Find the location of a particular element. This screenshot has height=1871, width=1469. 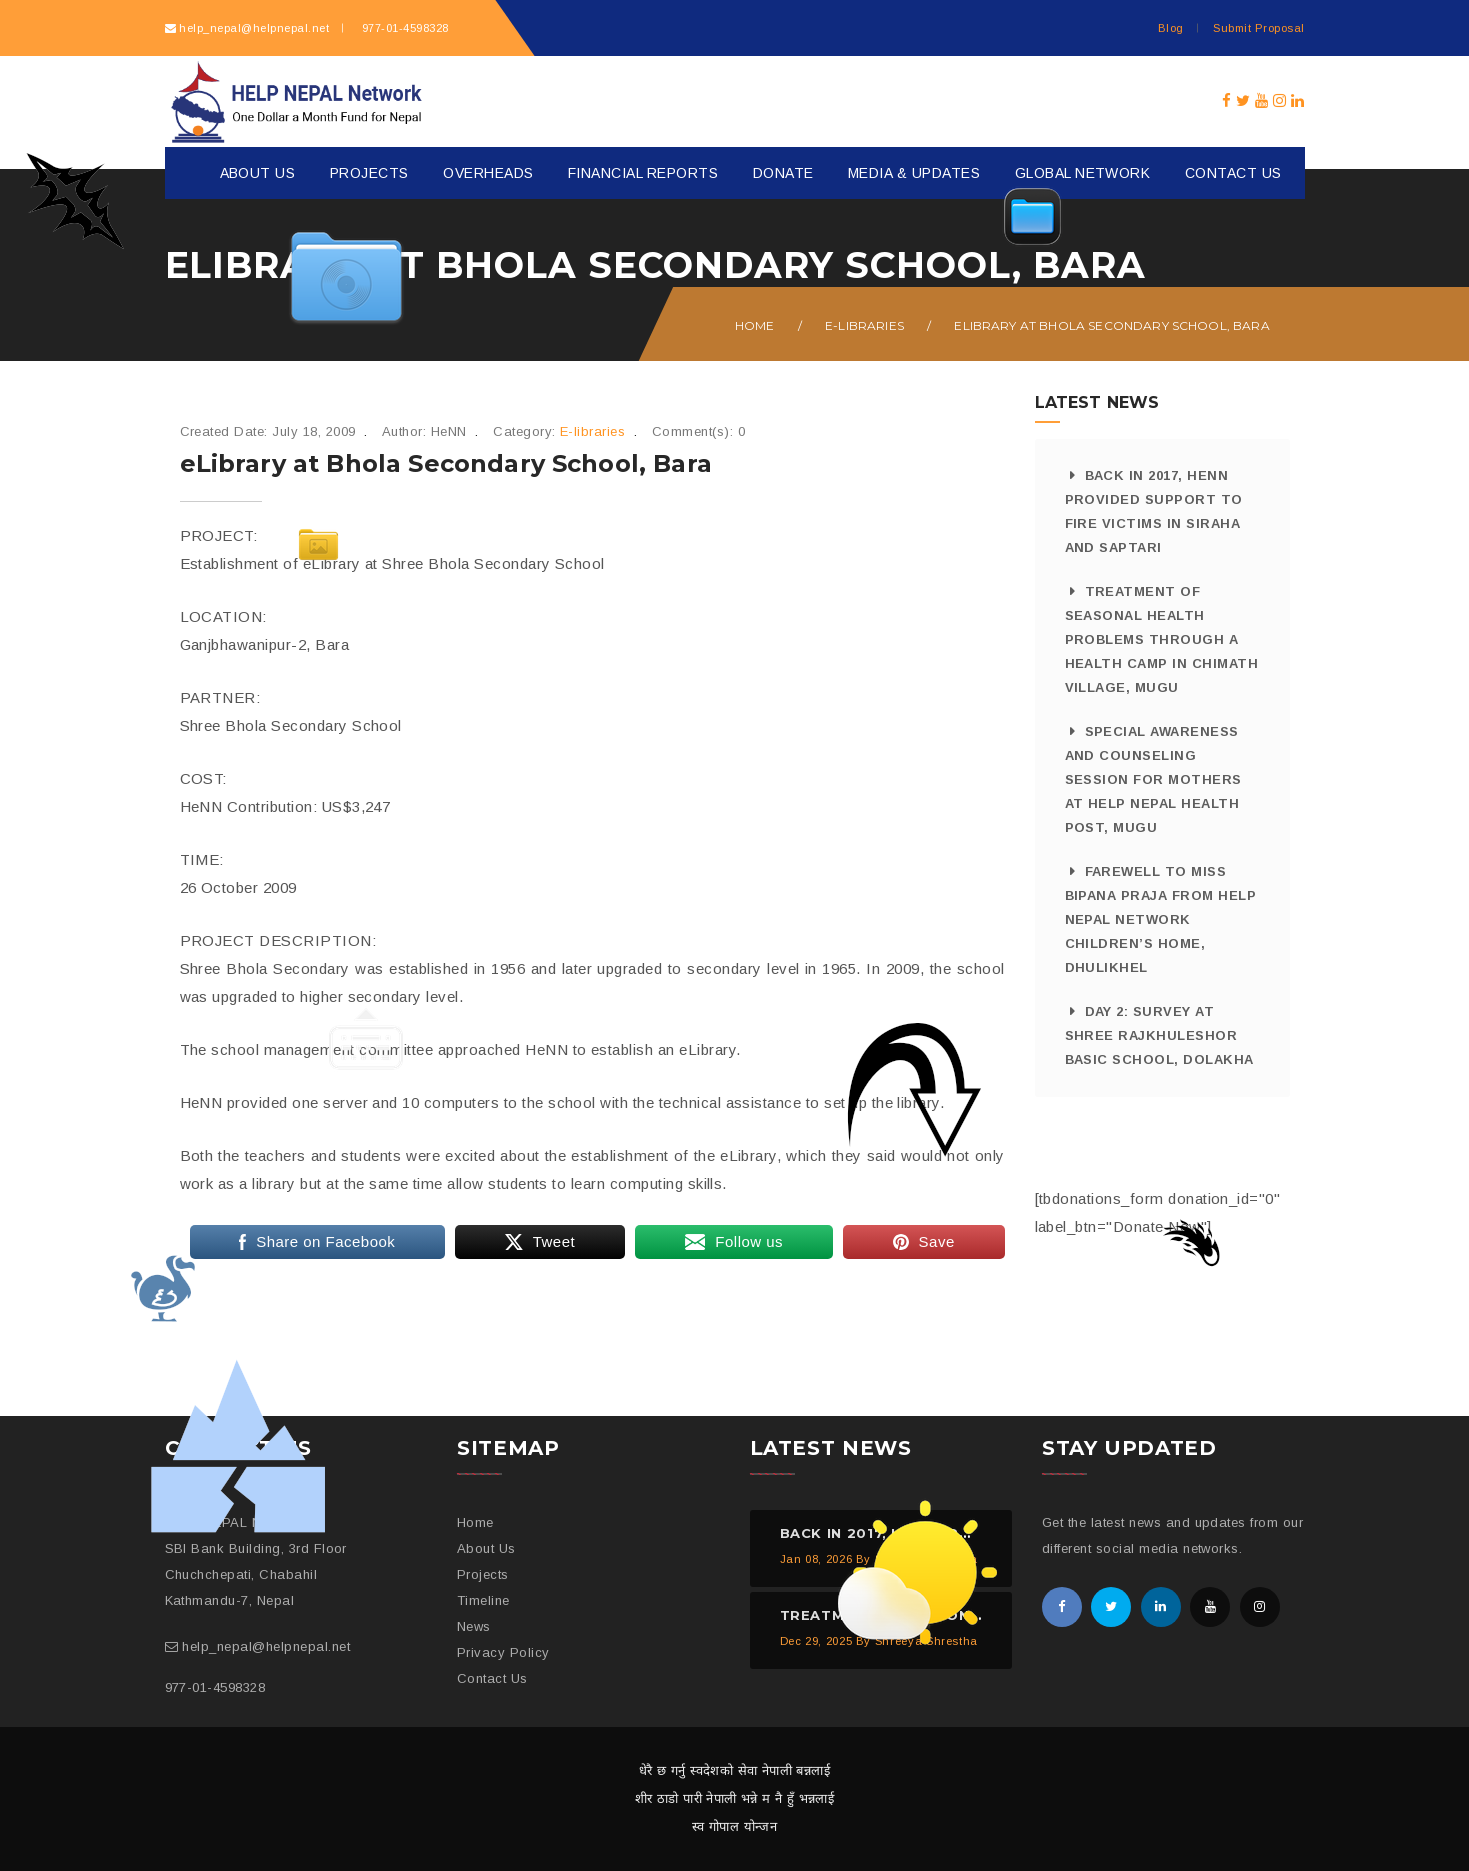

explore valley or mountain terrain is located at coordinates (237, 1445).